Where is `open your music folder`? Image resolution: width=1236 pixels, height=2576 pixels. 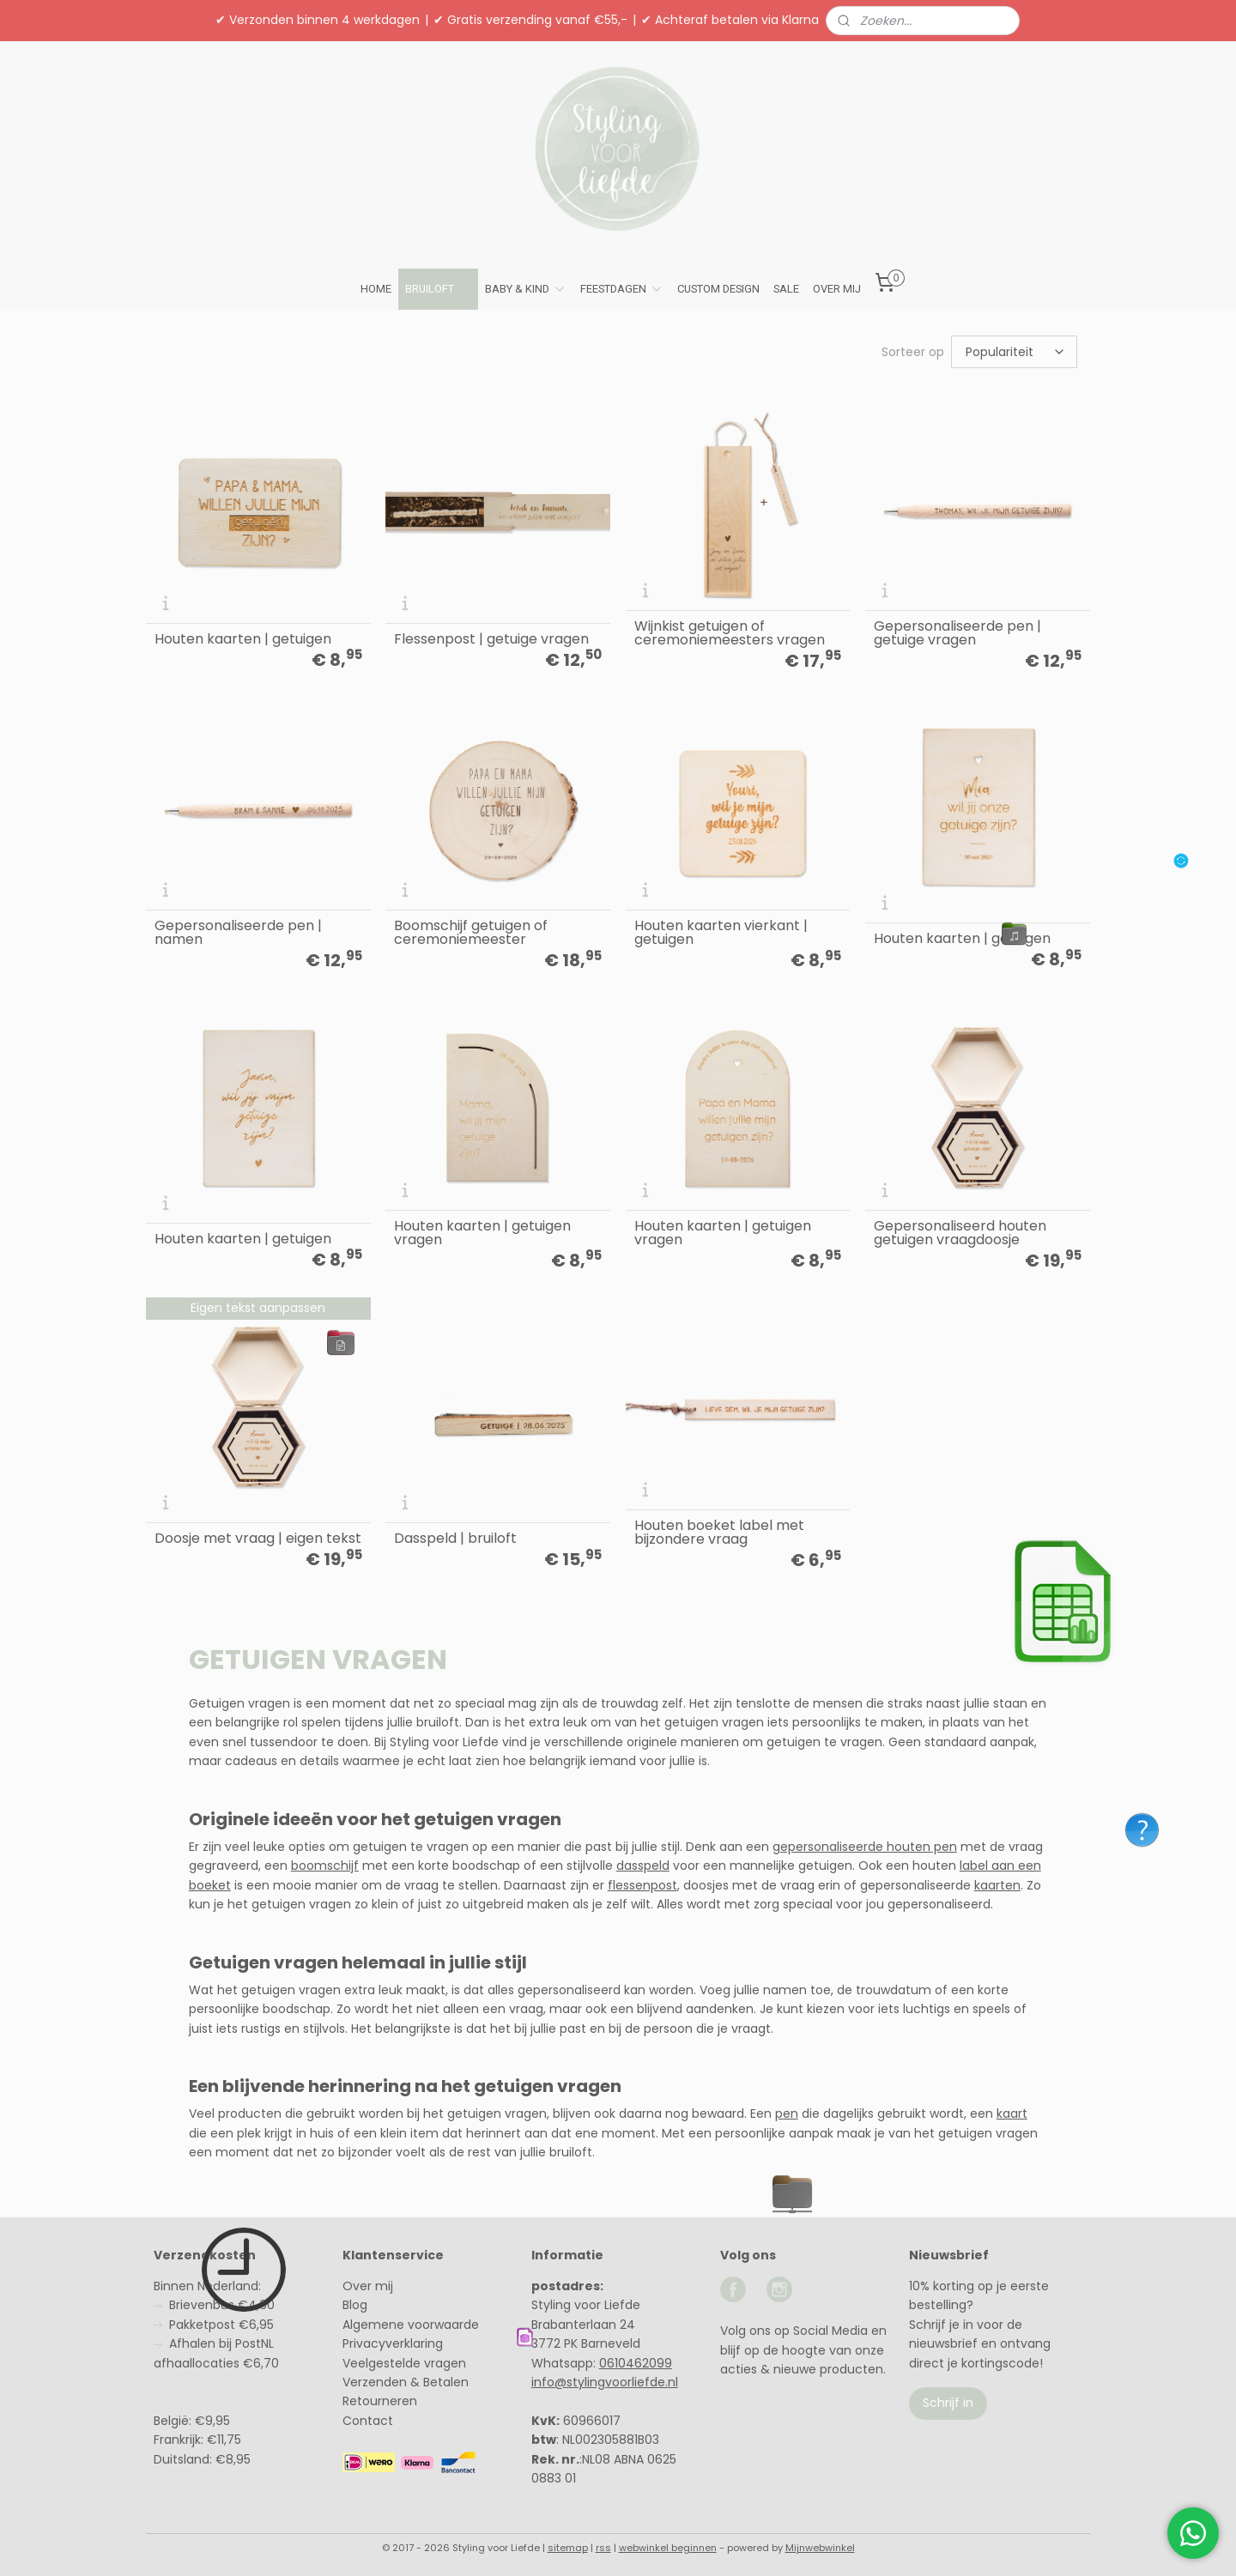 open your music folder is located at coordinates (1014, 933).